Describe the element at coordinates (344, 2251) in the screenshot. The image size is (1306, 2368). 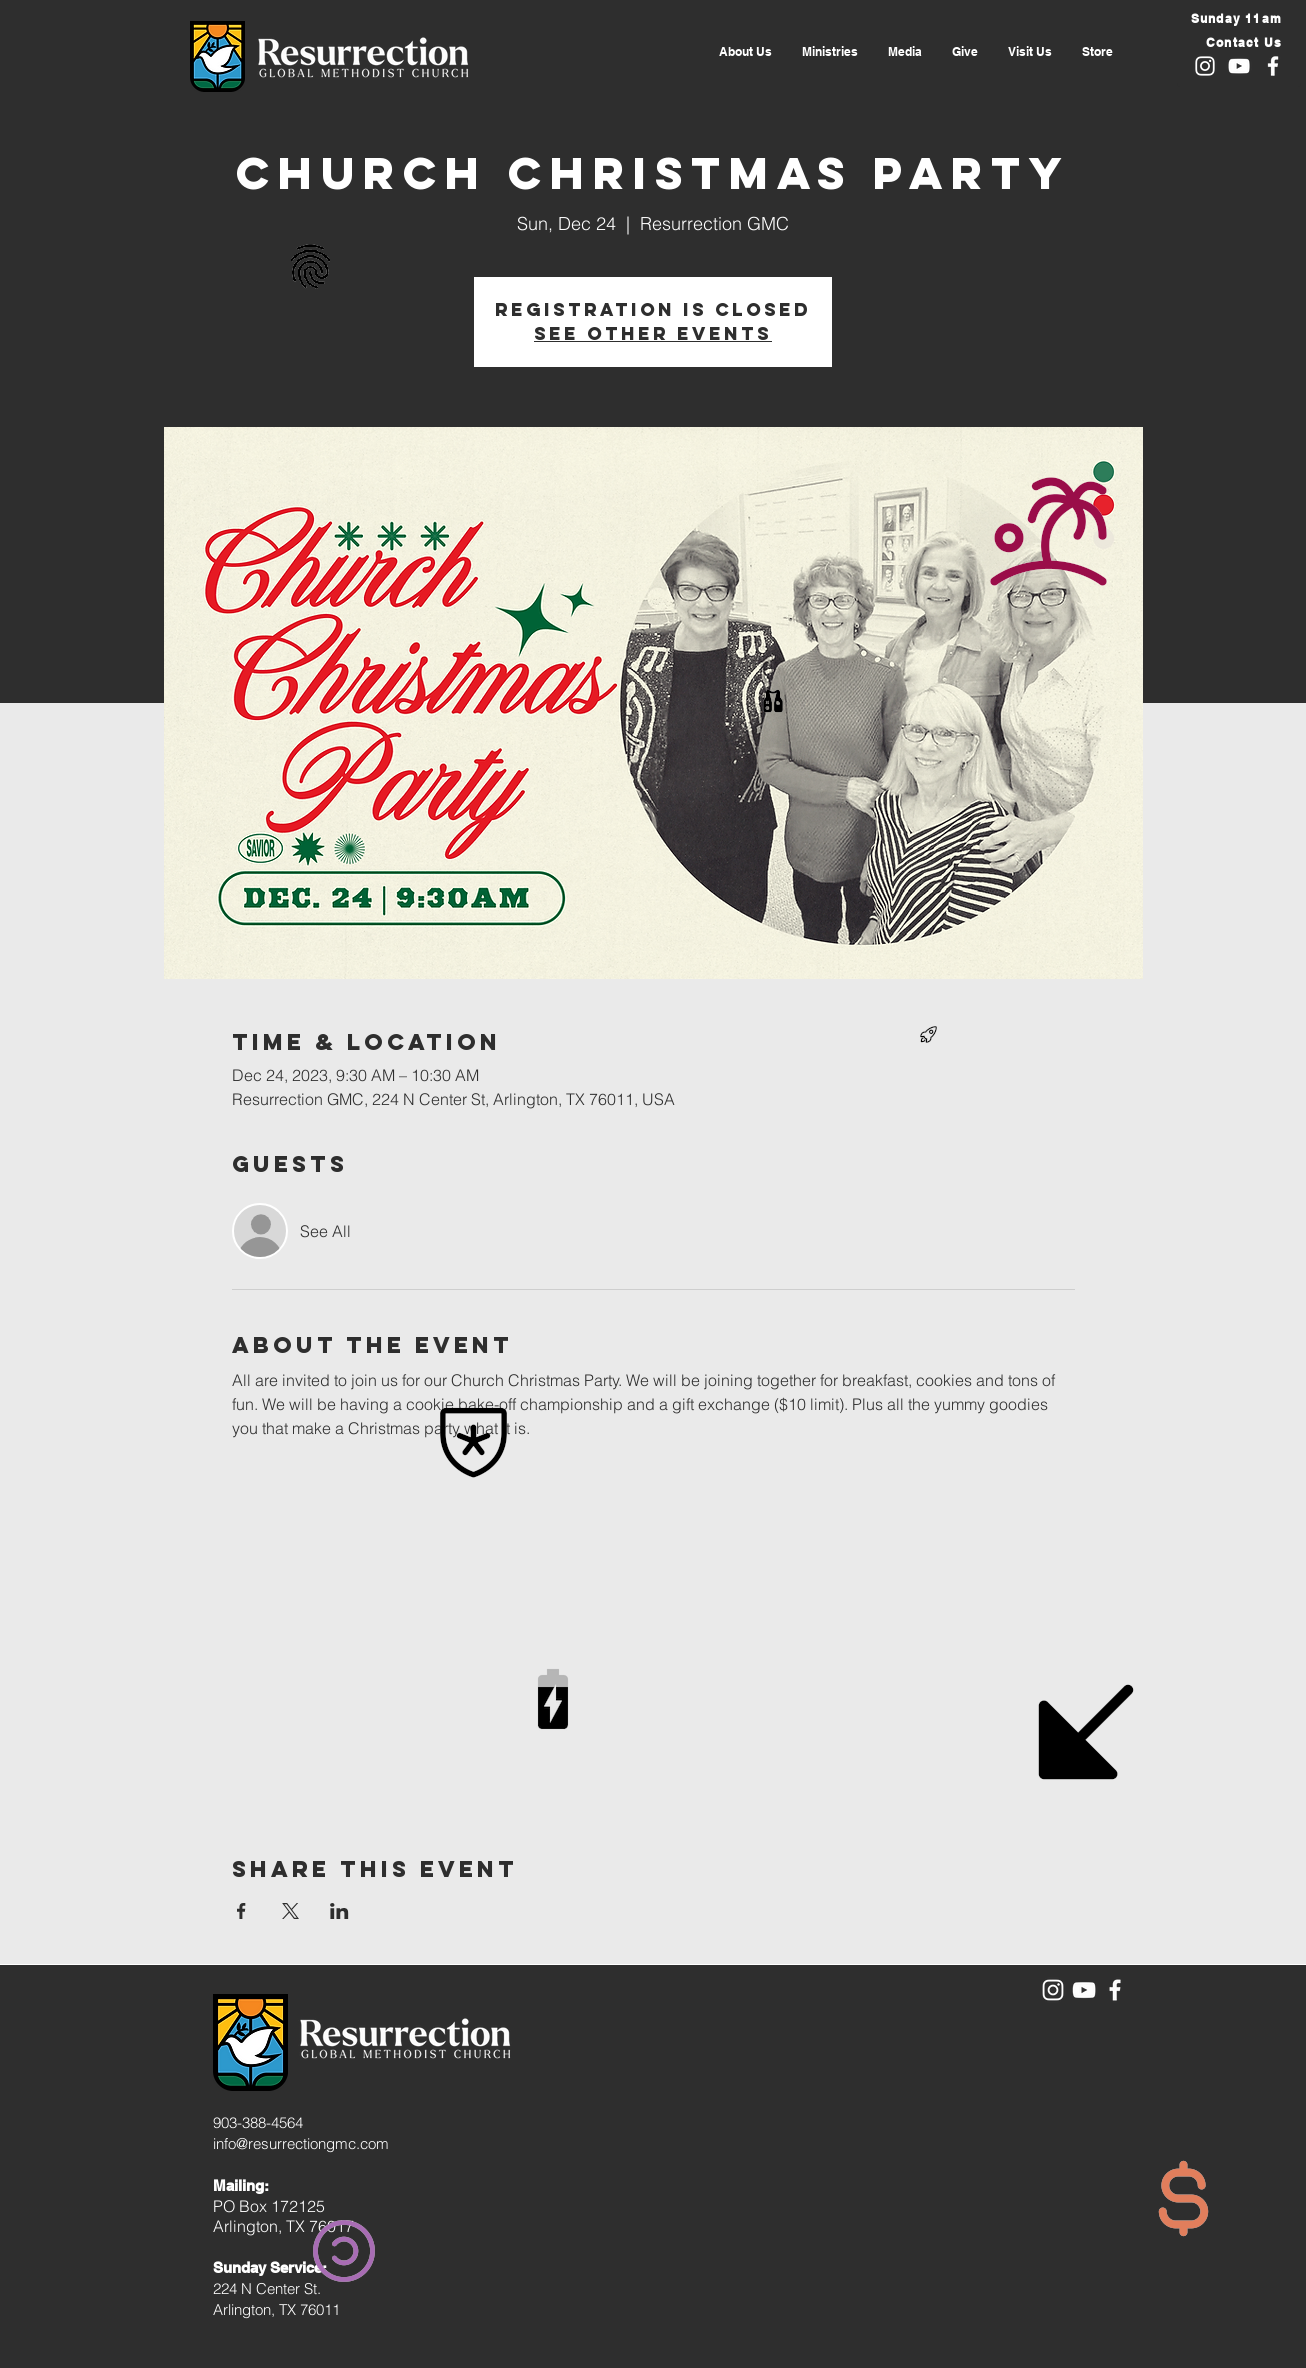
I see `indicates copyleft licensing status` at that location.